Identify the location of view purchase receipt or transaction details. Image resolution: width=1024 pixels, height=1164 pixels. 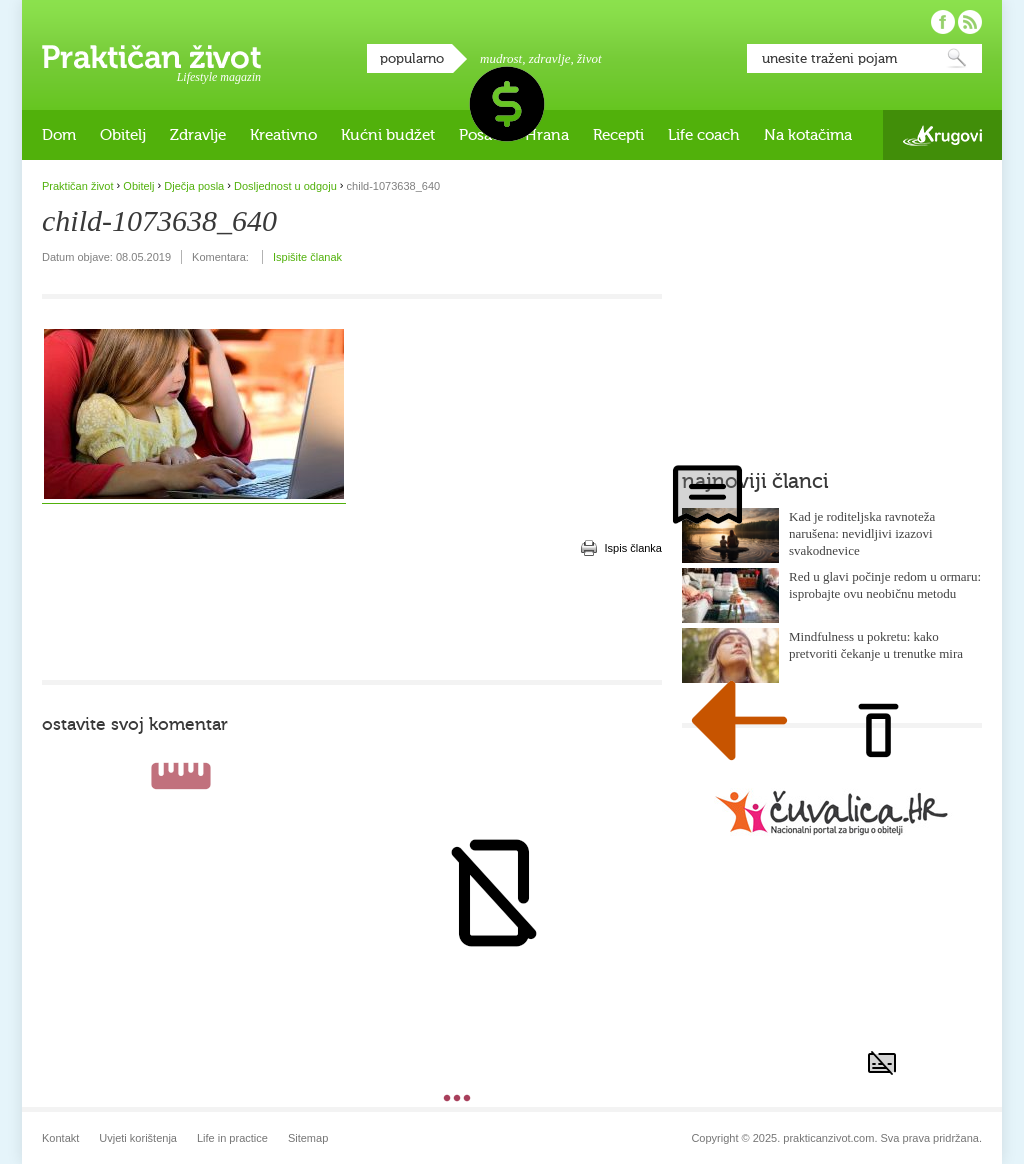
(707, 494).